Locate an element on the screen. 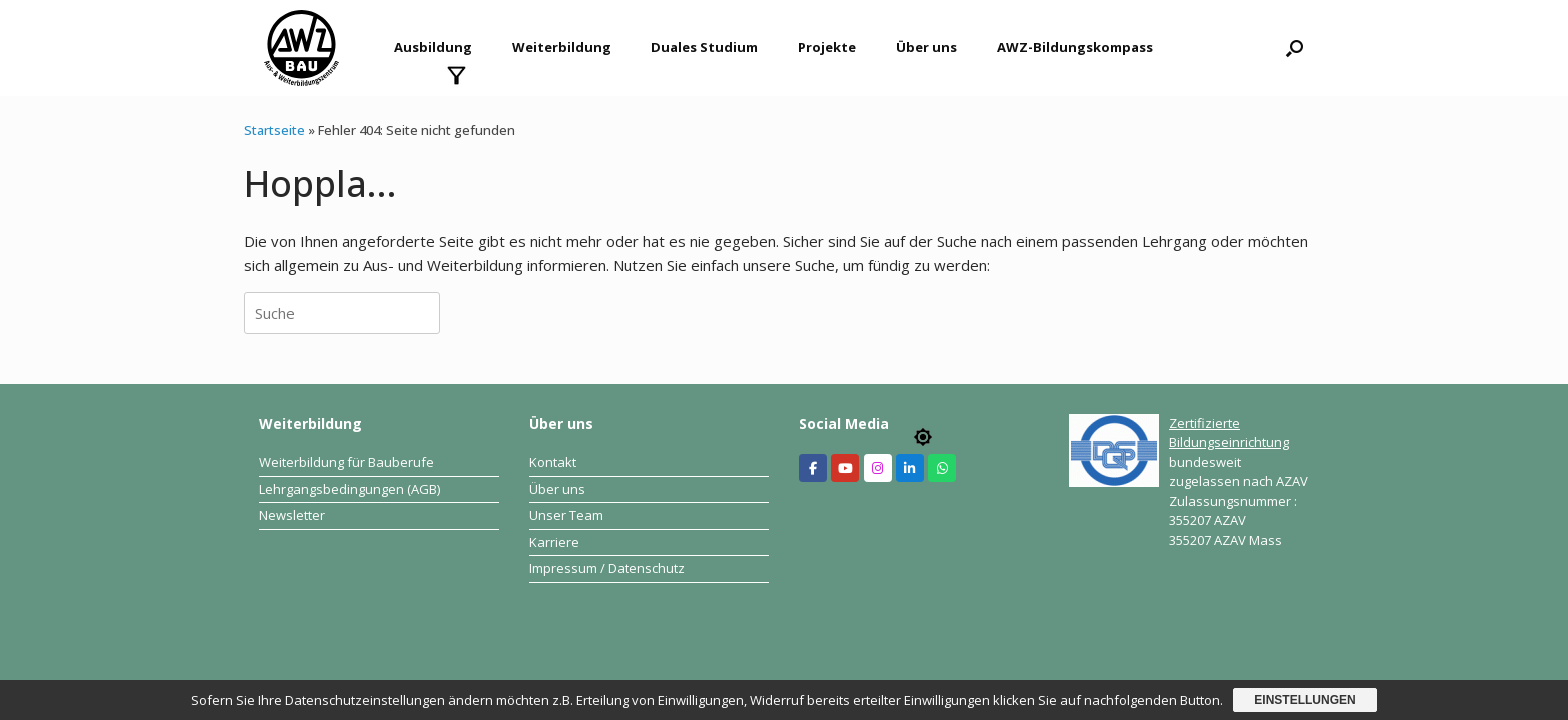 This screenshot has width=1568, height=720. adjust screen brightness is located at coordinates (923, 437).